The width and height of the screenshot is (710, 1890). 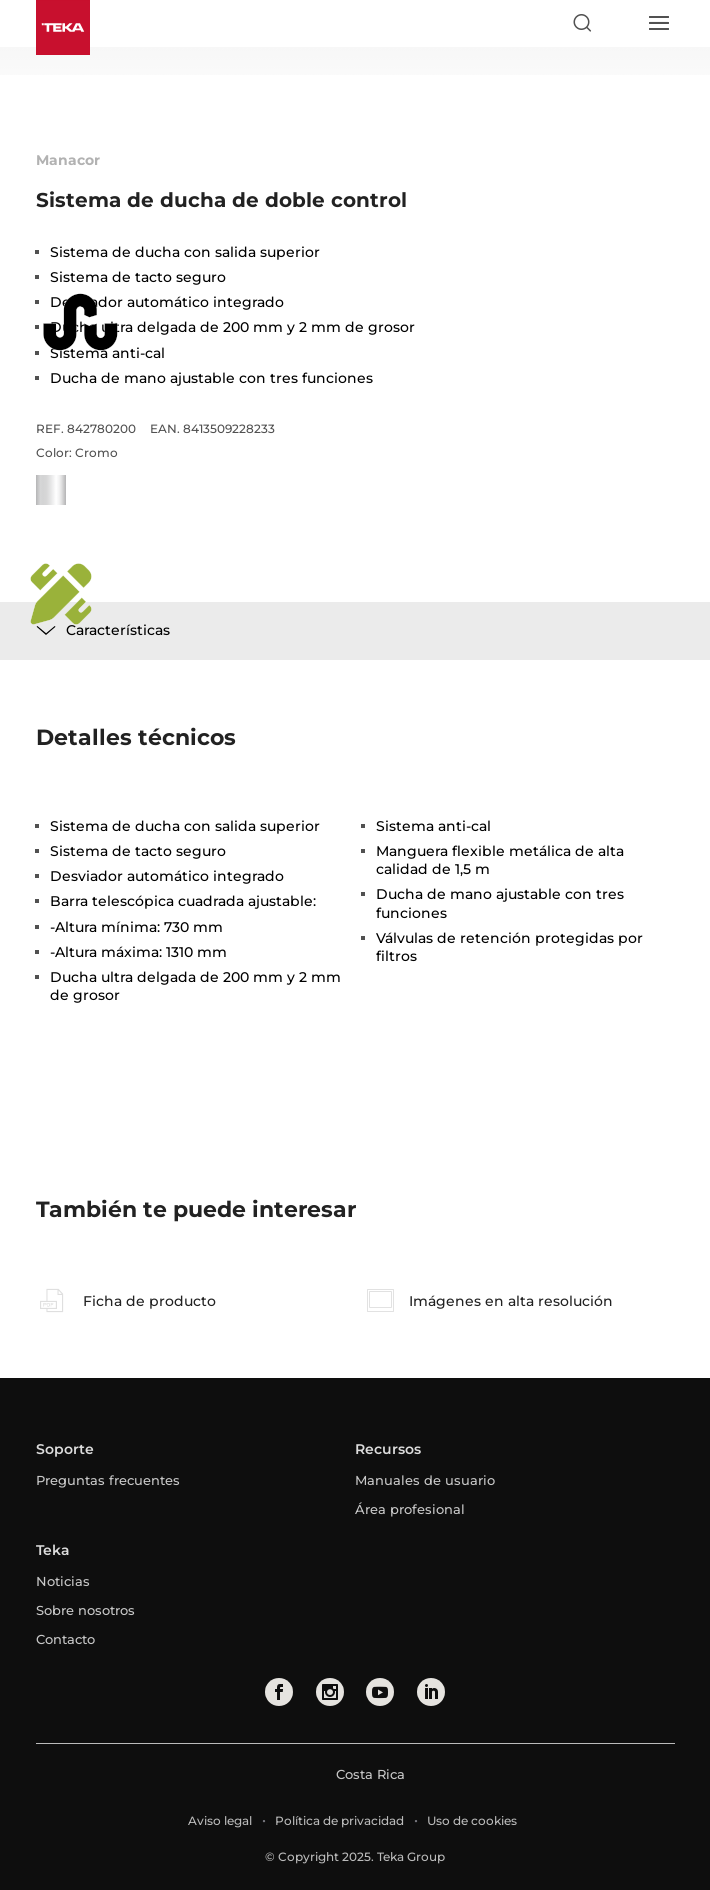 What do you see at coordinates (81, 322) in the screenshot?
I see `stumbleupon logo` at bounding box center [81, 322].